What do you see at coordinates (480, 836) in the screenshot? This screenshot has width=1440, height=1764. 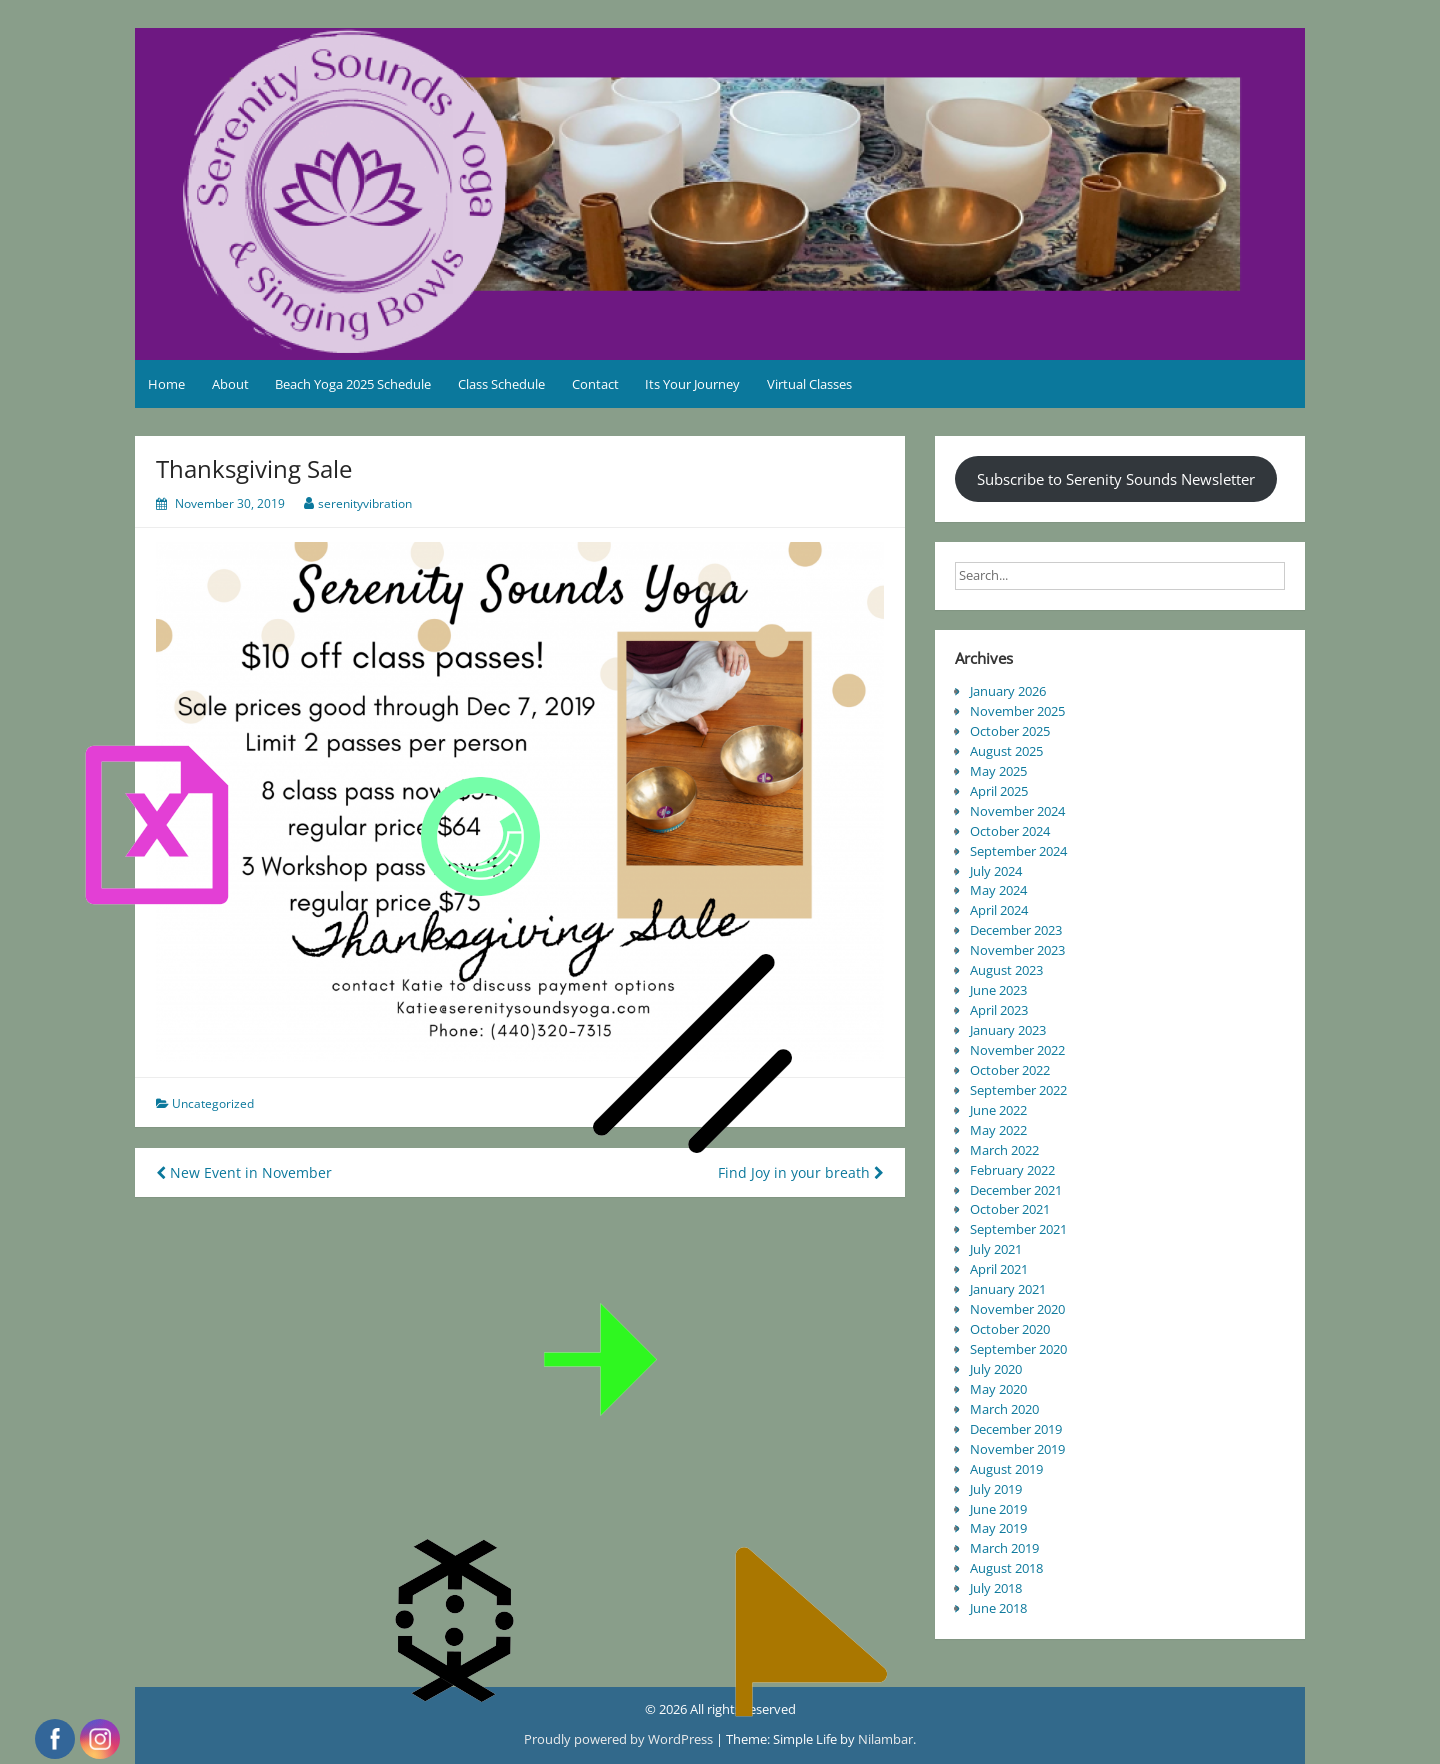 I see `sitecore branding or logo identifier` at bounding box center [480, 836].